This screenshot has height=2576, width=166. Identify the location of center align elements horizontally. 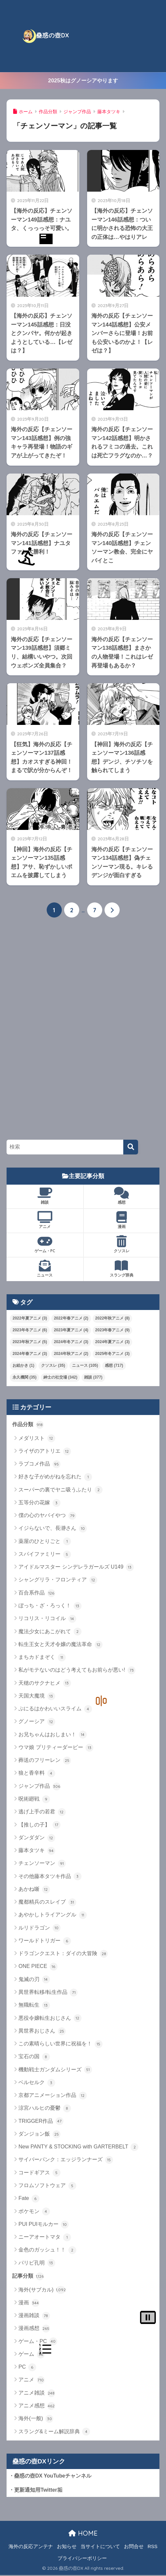
(101, 1701).